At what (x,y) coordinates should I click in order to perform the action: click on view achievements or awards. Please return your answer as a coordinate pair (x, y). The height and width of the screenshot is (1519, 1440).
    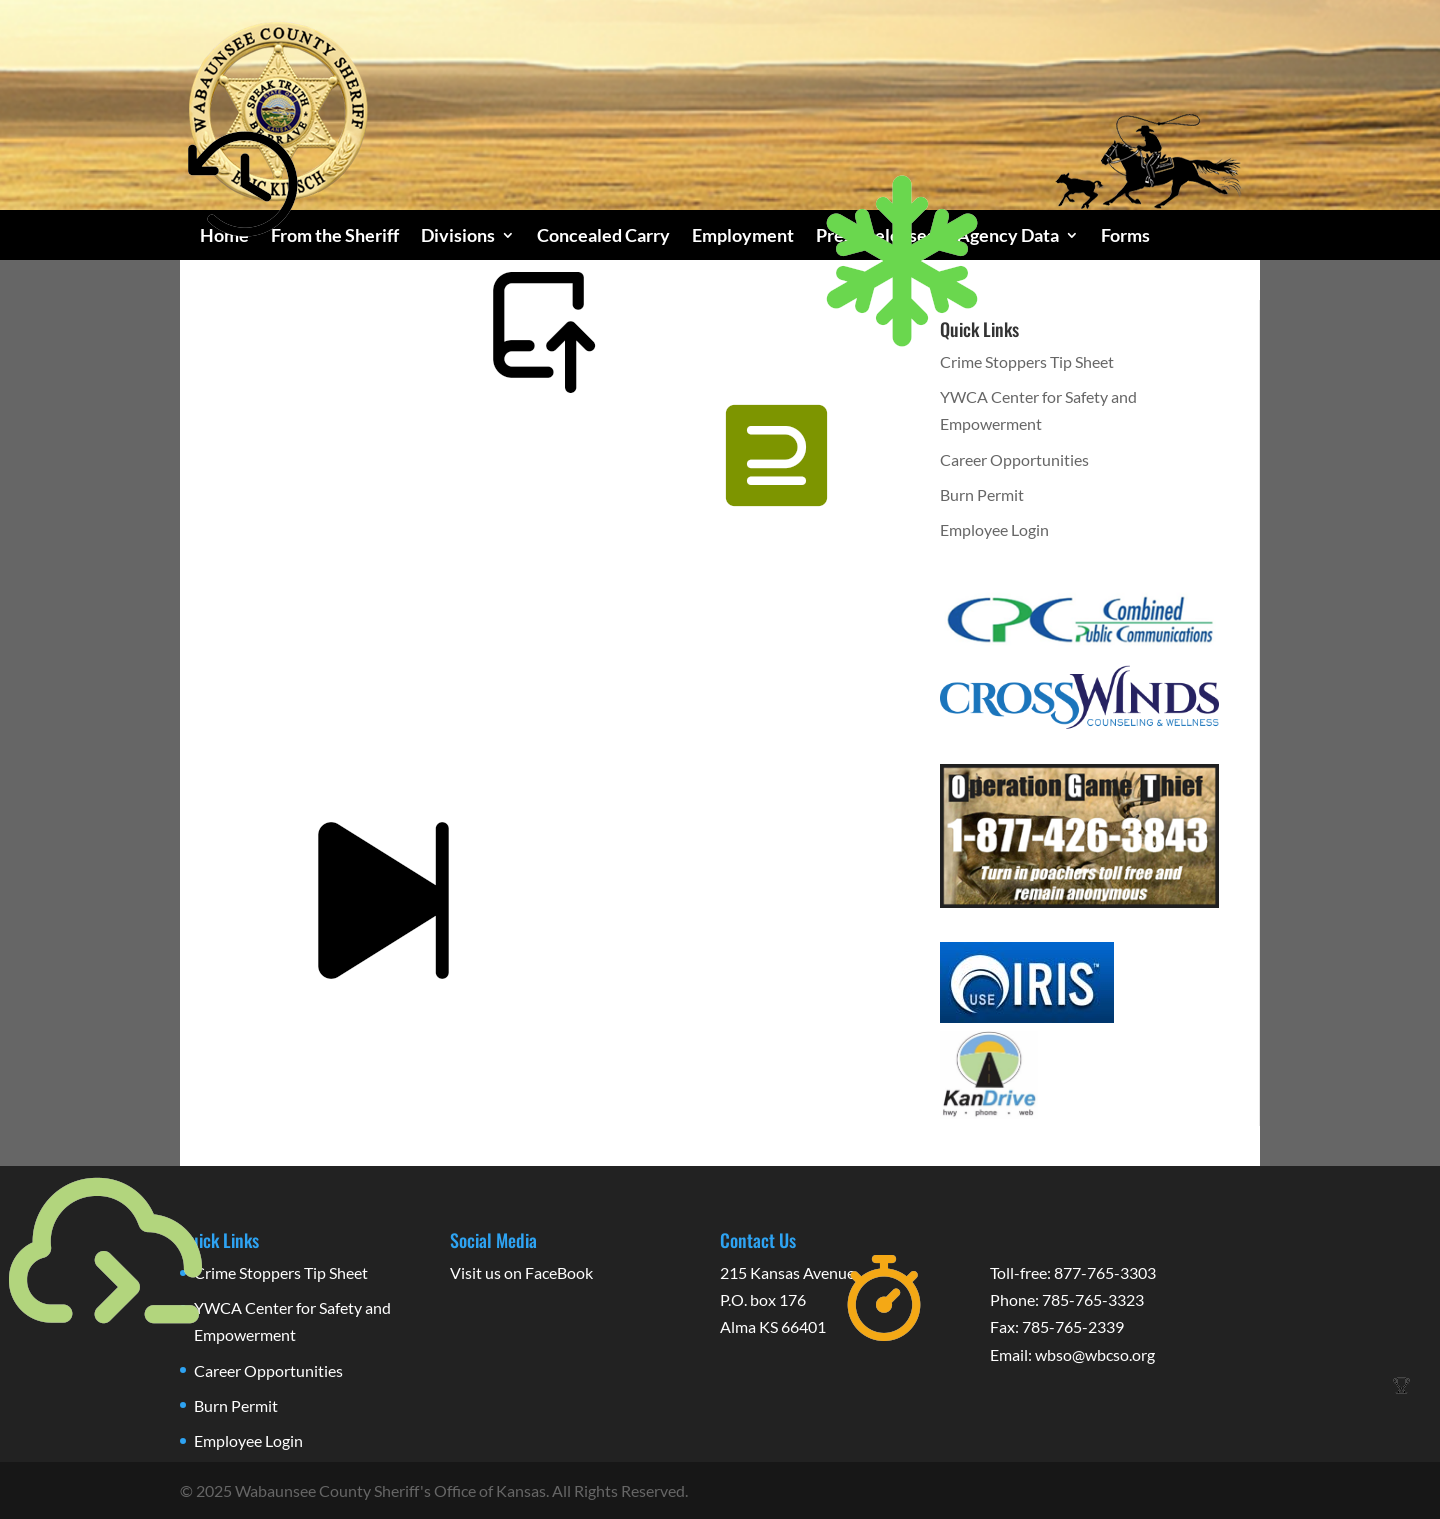
    Looking at the image, I should click on (1401, 1385).